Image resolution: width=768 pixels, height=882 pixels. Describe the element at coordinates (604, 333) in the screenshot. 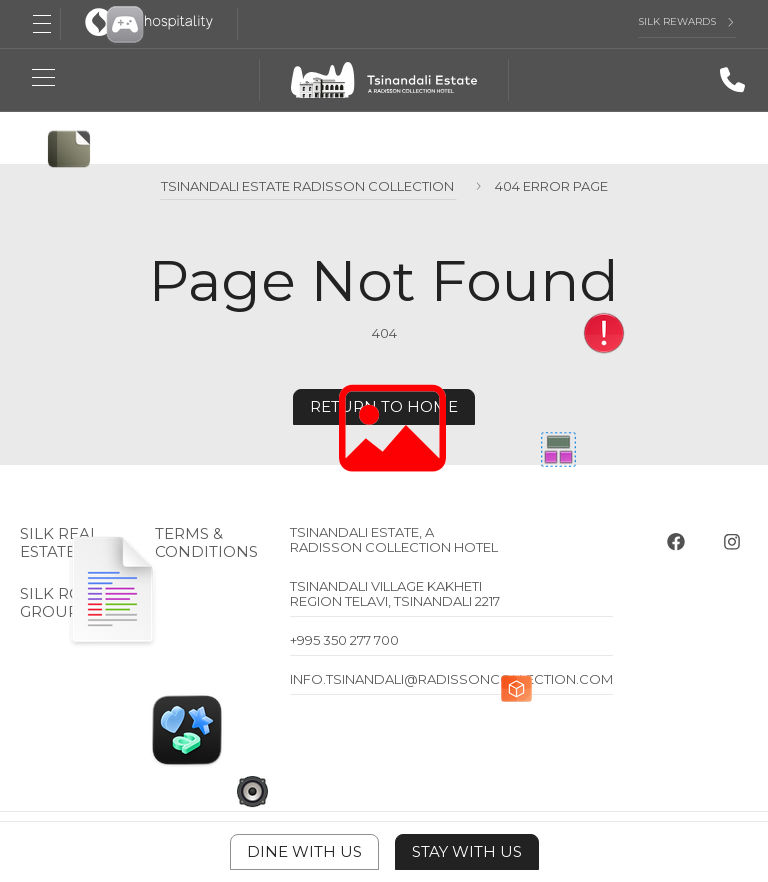

I see `indicates a warning or caution in a dialog` at that location.